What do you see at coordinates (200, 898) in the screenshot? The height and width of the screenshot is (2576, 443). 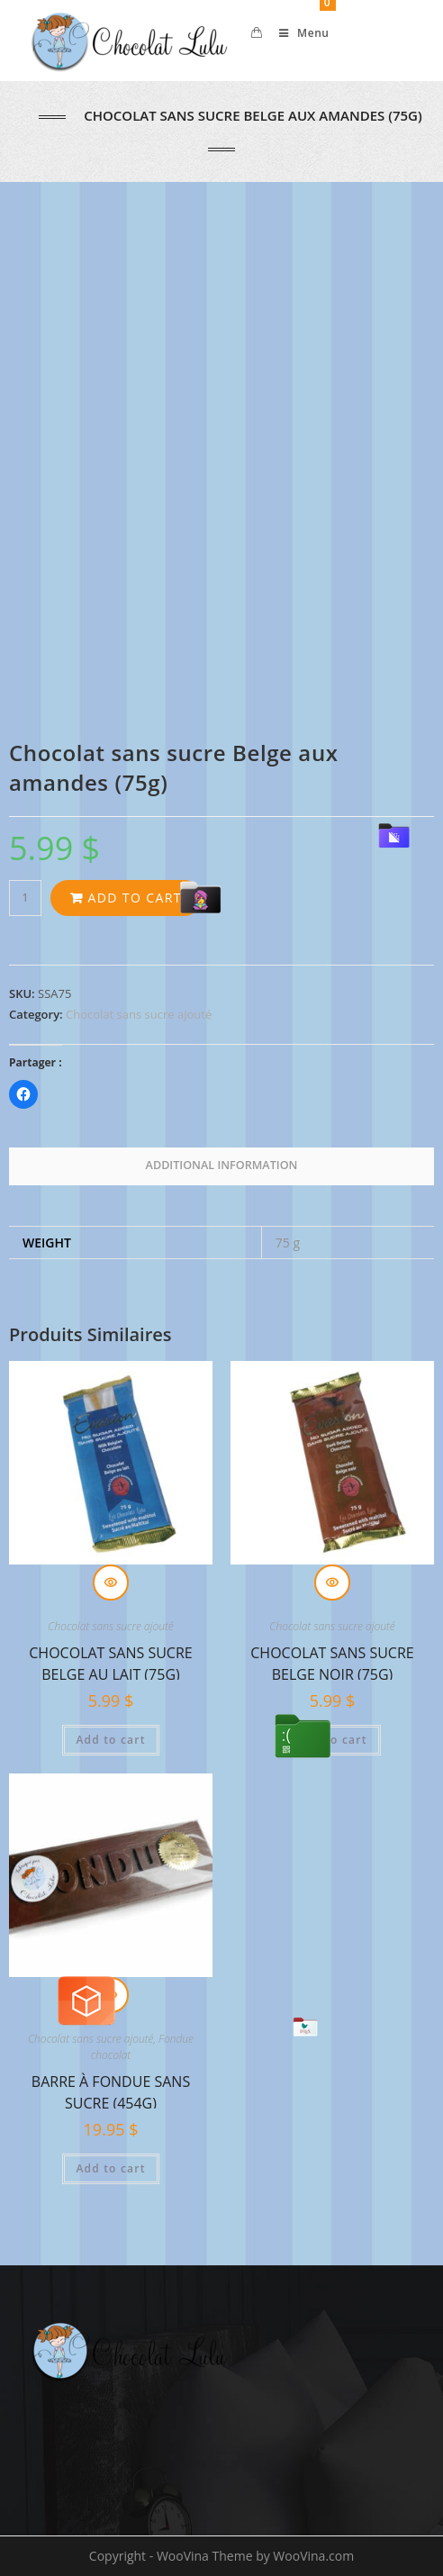 I see `folder containing emoji or emoticon files` at bounding box center [200, 898].